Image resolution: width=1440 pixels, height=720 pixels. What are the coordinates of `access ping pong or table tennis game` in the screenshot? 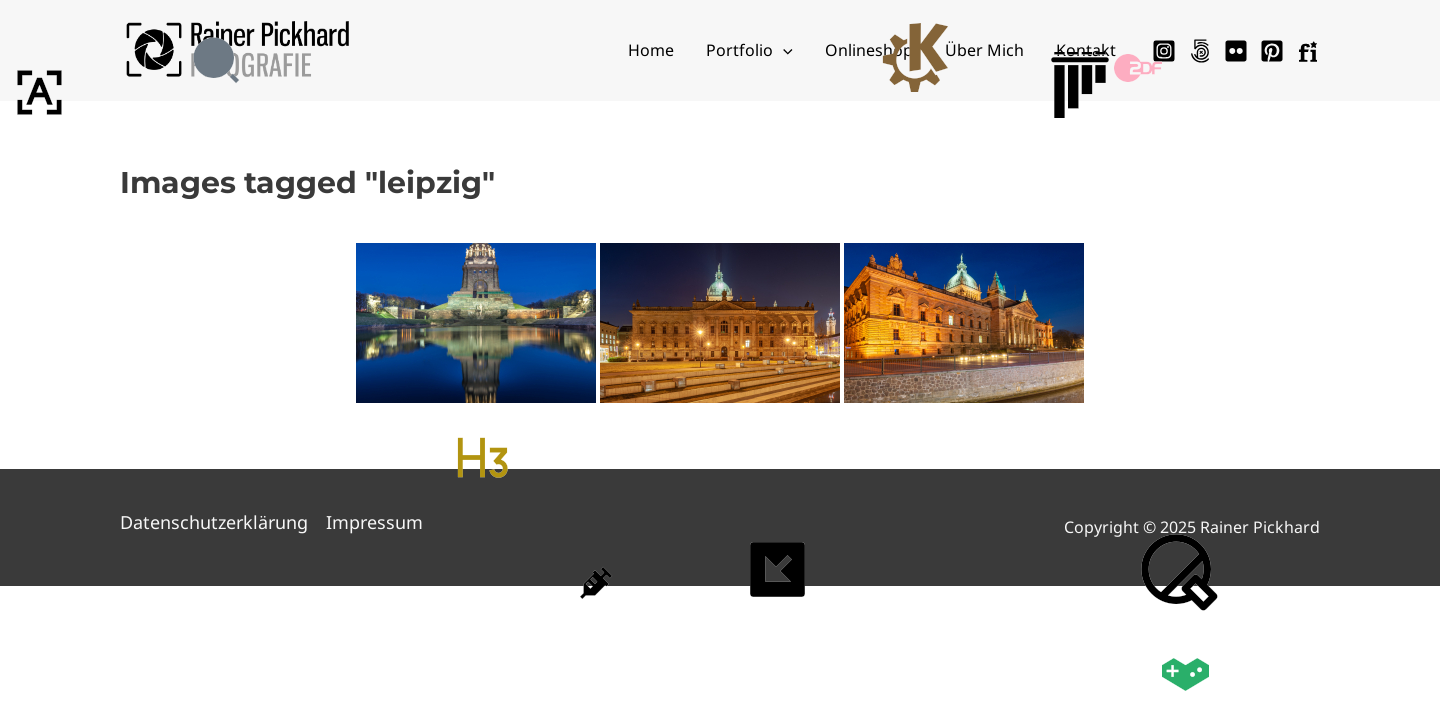 It's located at (1178, 571).